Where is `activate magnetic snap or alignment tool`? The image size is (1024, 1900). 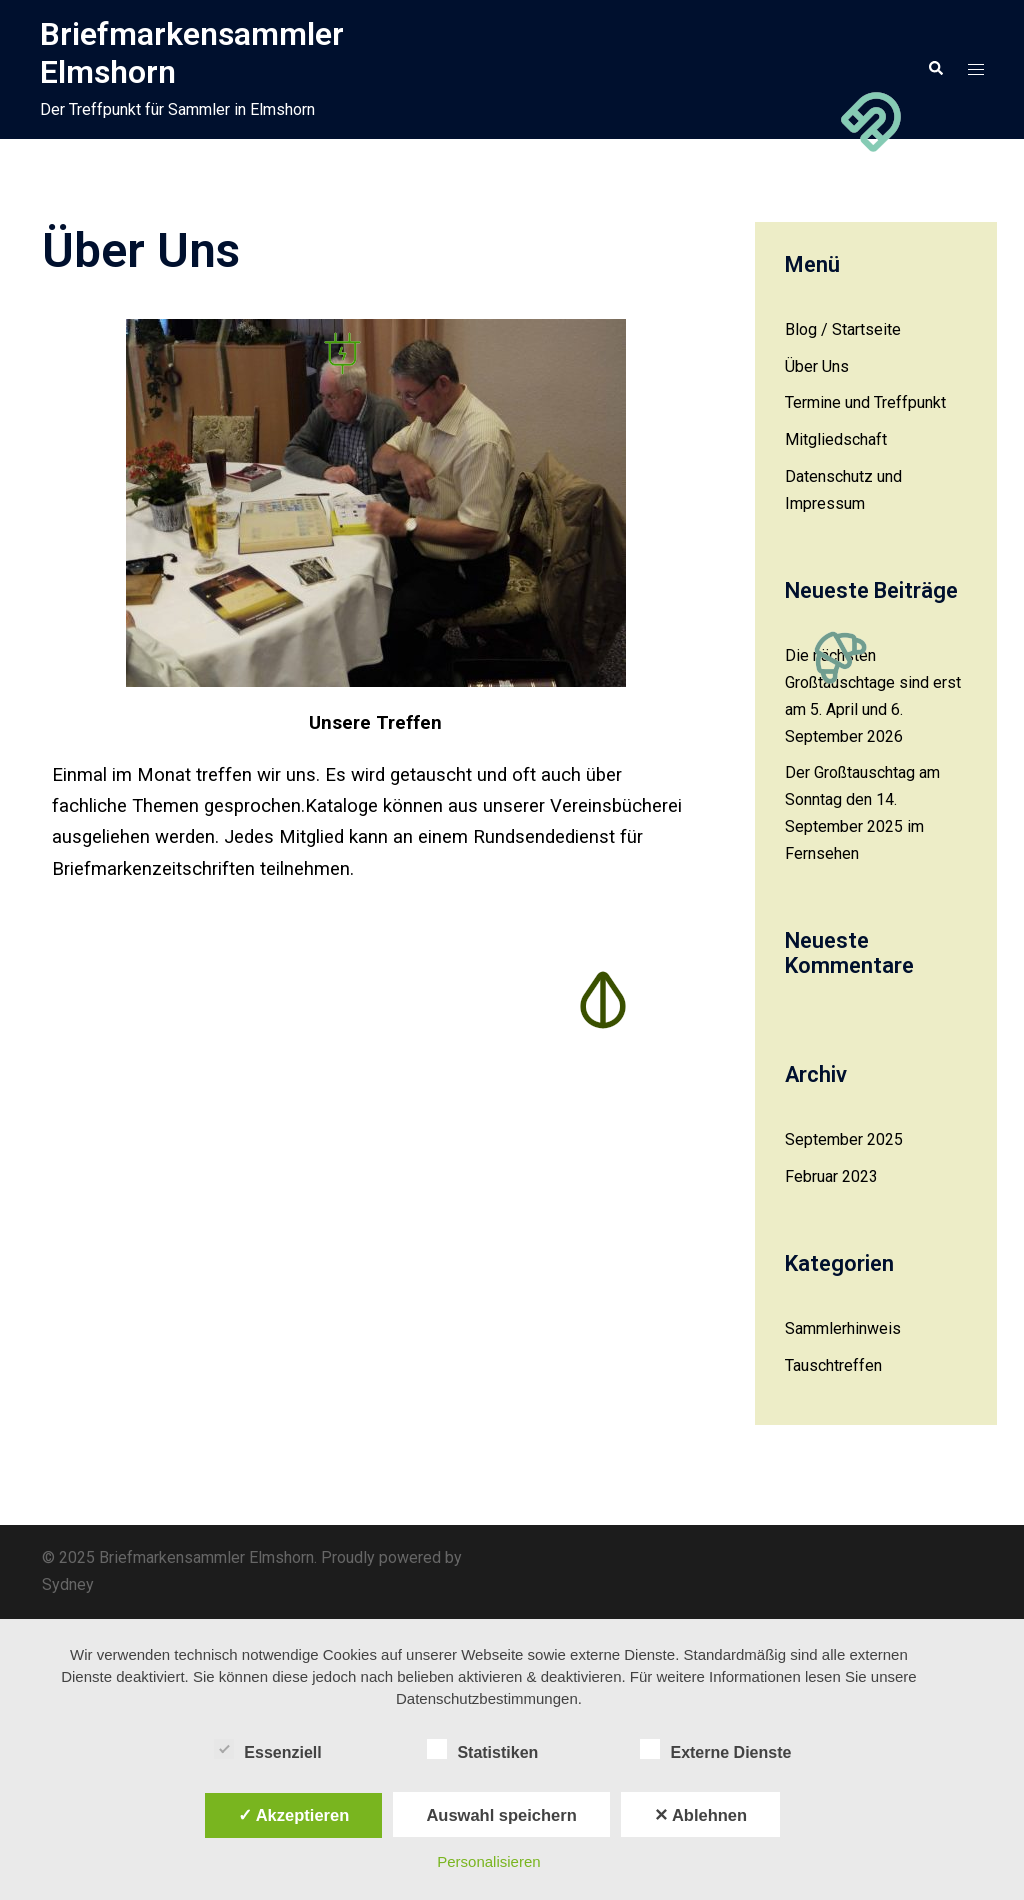 activate magnetic snap or alignment tool is located at coordinates (872, 121).